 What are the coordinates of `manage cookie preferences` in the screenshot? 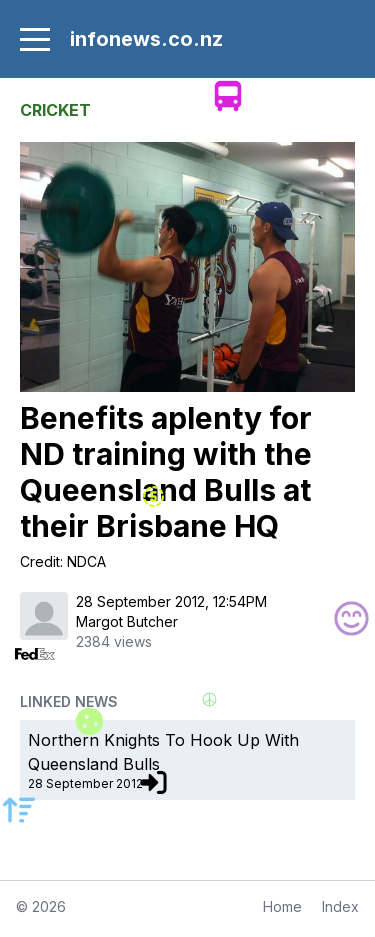 It's located at (89, 721).